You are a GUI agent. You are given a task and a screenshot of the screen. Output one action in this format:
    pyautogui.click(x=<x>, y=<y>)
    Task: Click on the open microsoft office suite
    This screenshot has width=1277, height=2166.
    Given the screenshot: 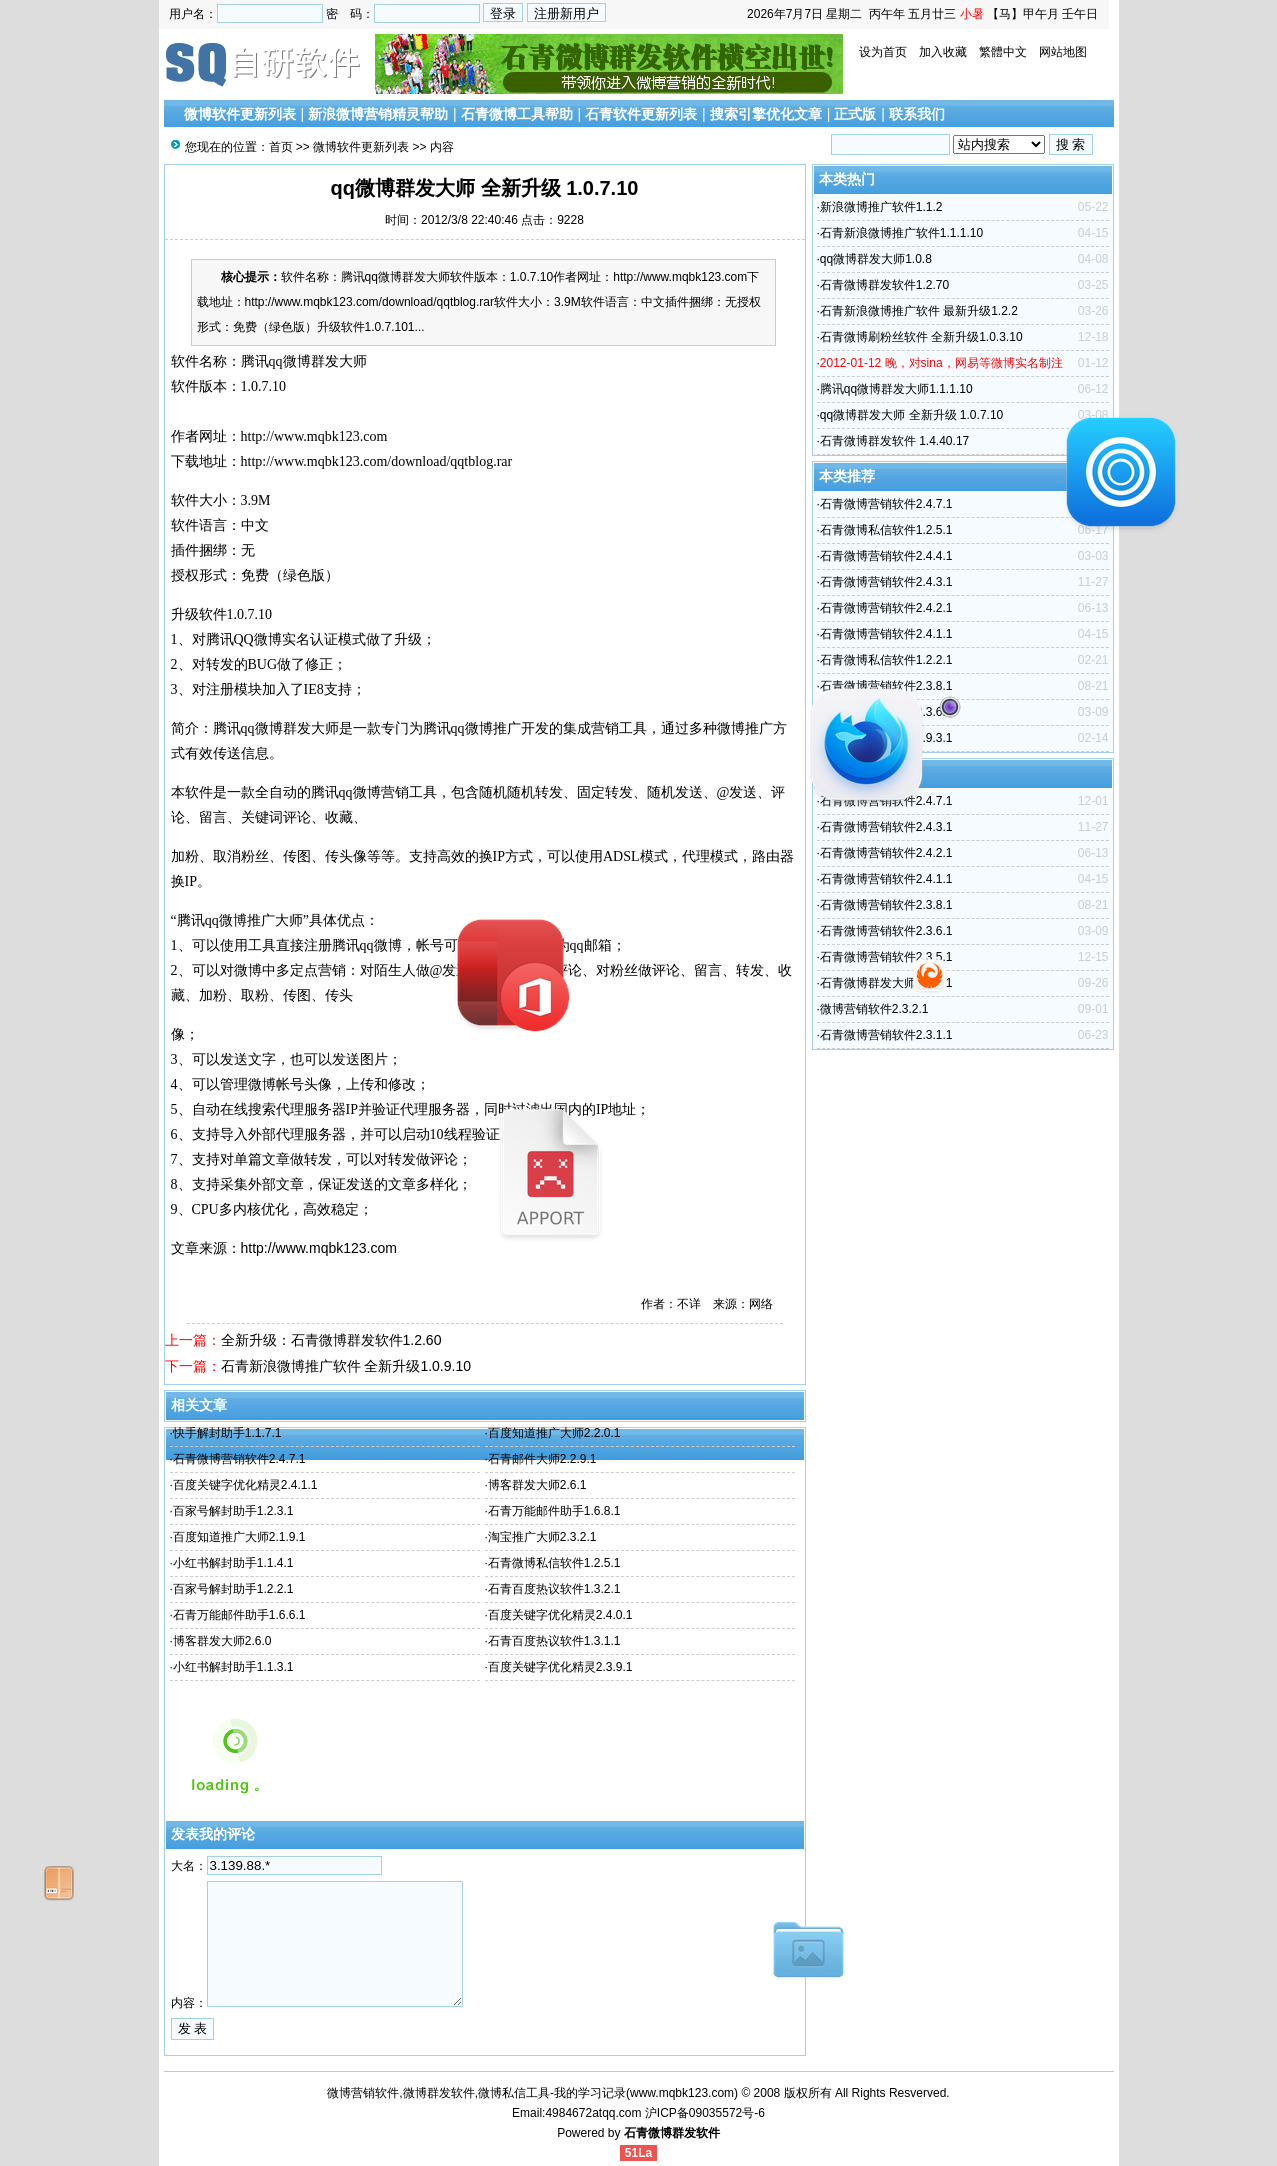 What is the action you would take?
    pyautogui.click(x=510, y=972)
    